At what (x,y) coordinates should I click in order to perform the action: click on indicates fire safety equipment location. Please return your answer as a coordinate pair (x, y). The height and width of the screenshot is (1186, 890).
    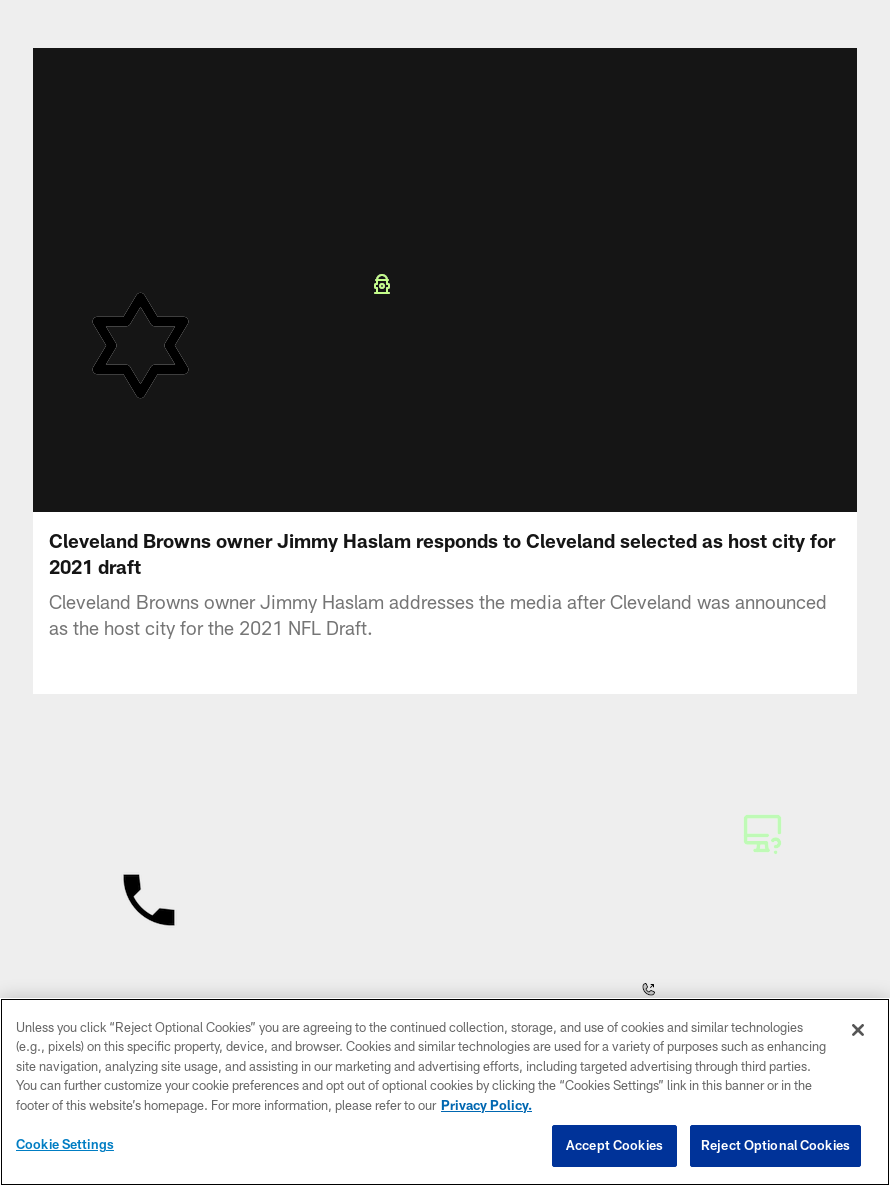
    Looking at the image, I should click on (382, 284).